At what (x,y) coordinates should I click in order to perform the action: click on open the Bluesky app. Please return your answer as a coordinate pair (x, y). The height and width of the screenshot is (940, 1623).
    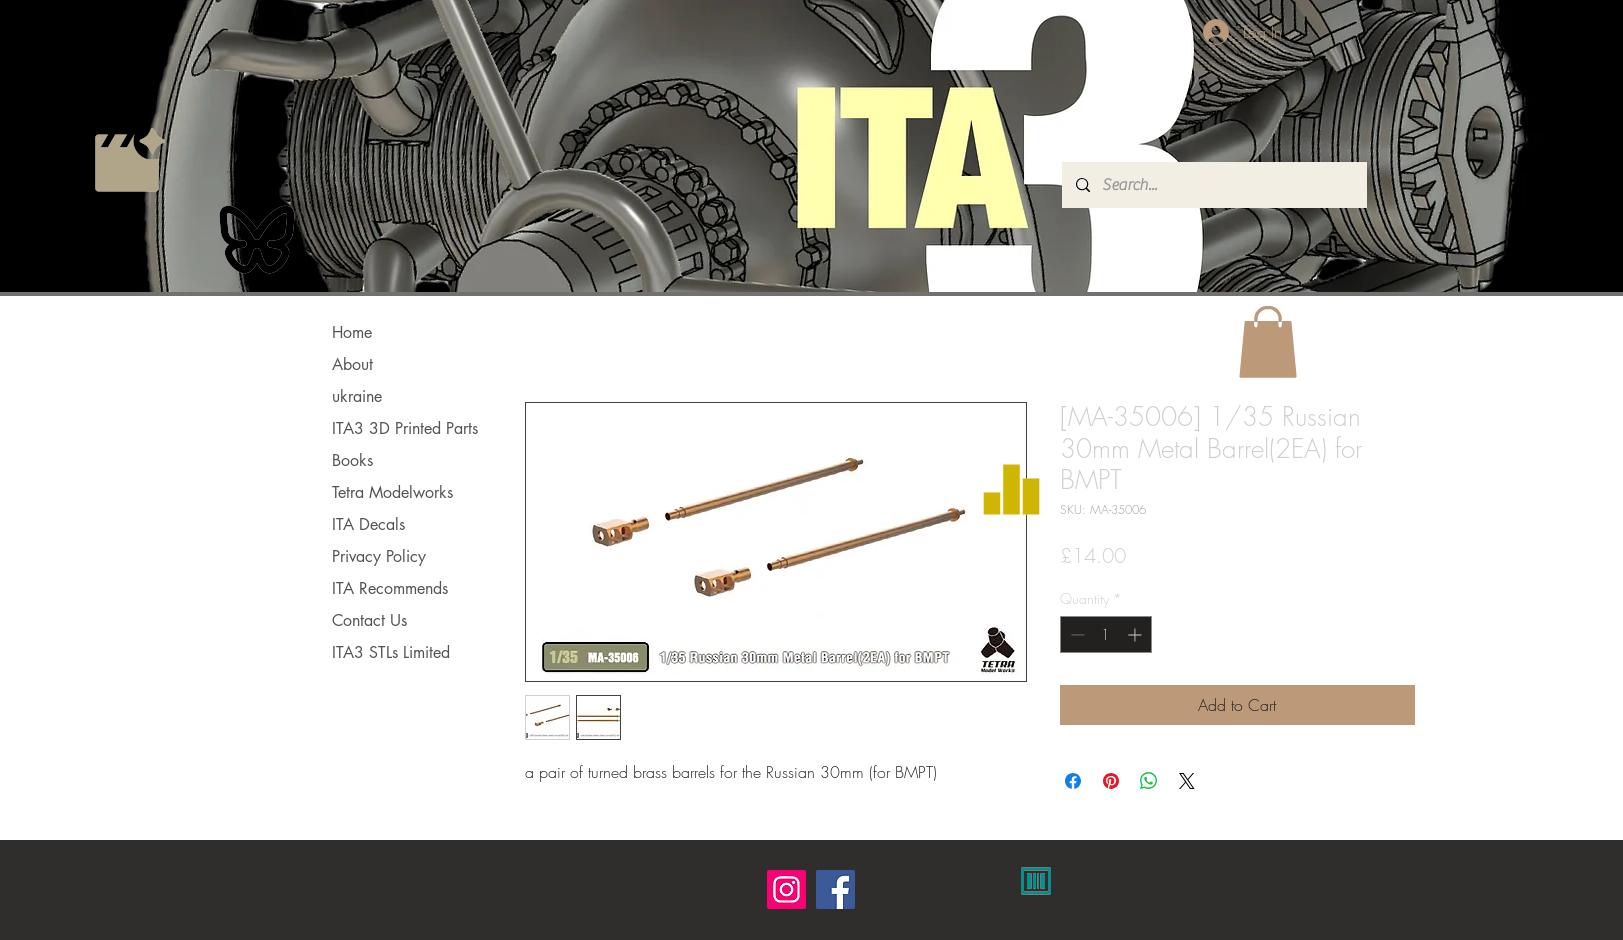
    Looking at the image, I should click on (257, 238).